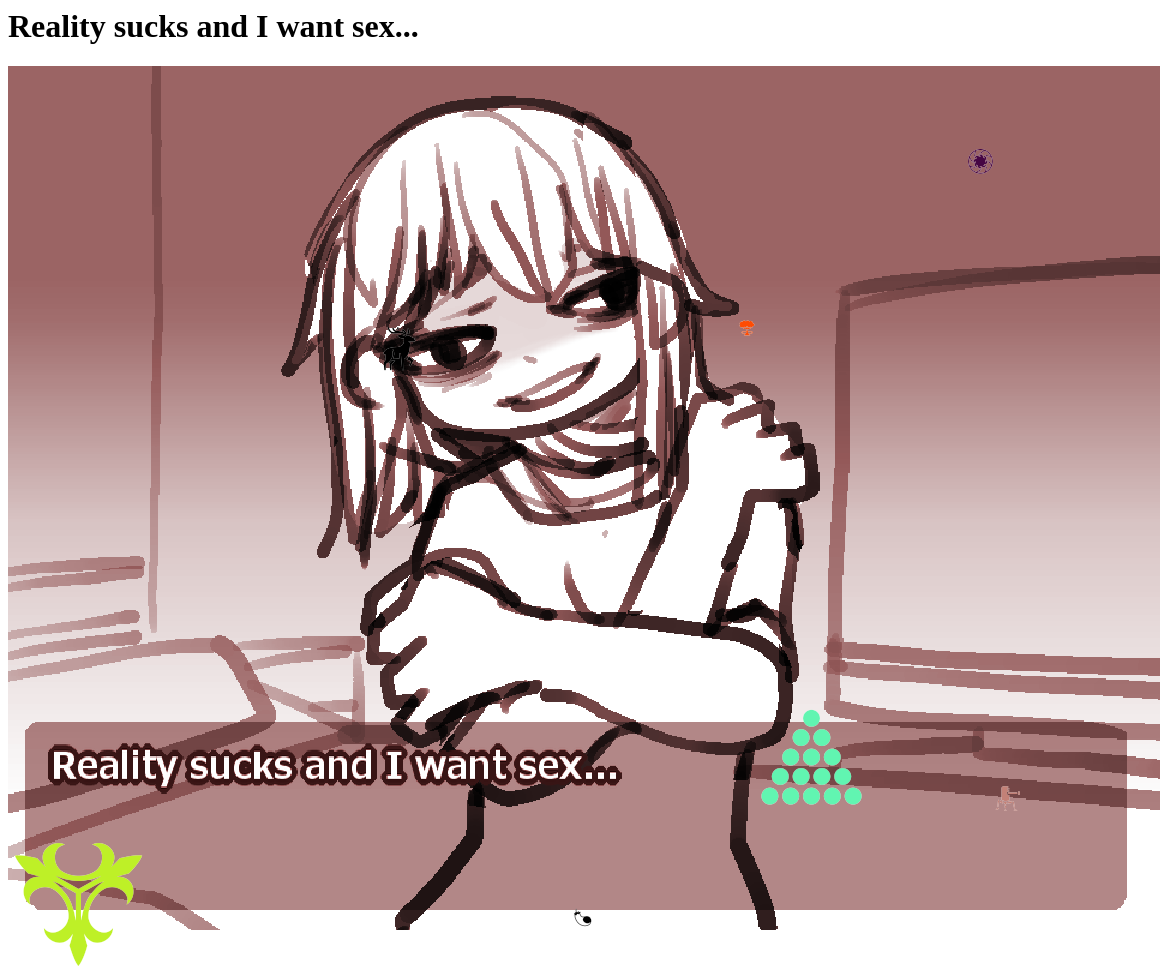 The height and width of the screenshot is (975, 1160). I want to click on decorative fleur-de-lis or heraldic emblem, so click(78, 903).